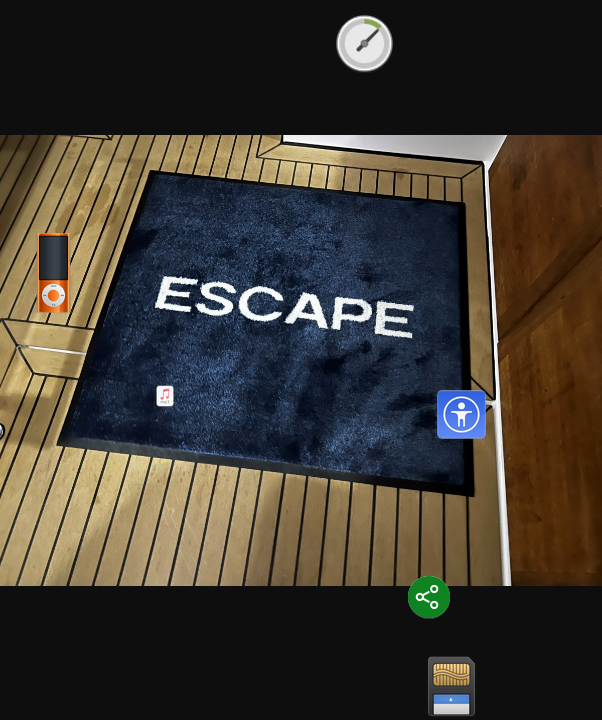 The image size is (602, 720). Describe the element at coordinates (165, 396) in the screenshot. I see `an mp3 audio file` at that location.